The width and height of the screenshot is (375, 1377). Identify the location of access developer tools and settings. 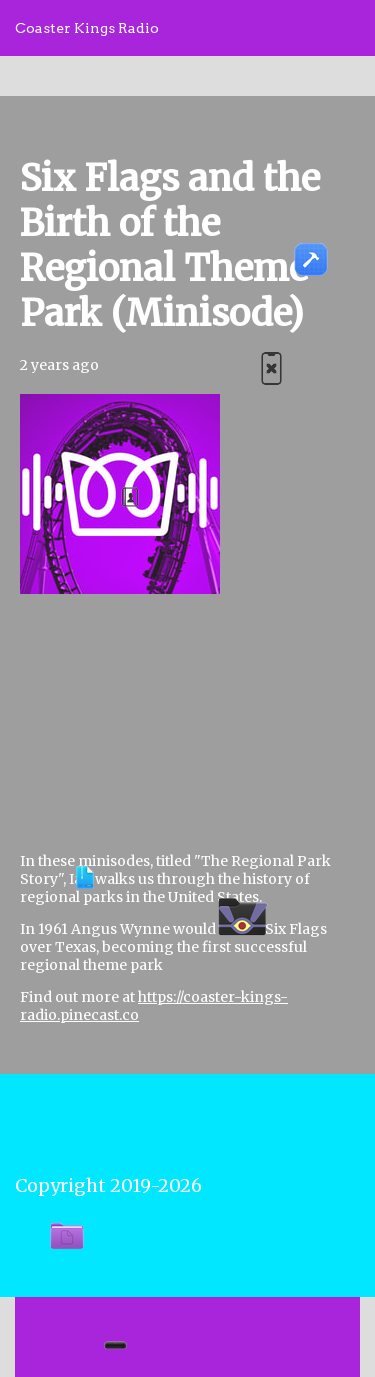
(311, 260).